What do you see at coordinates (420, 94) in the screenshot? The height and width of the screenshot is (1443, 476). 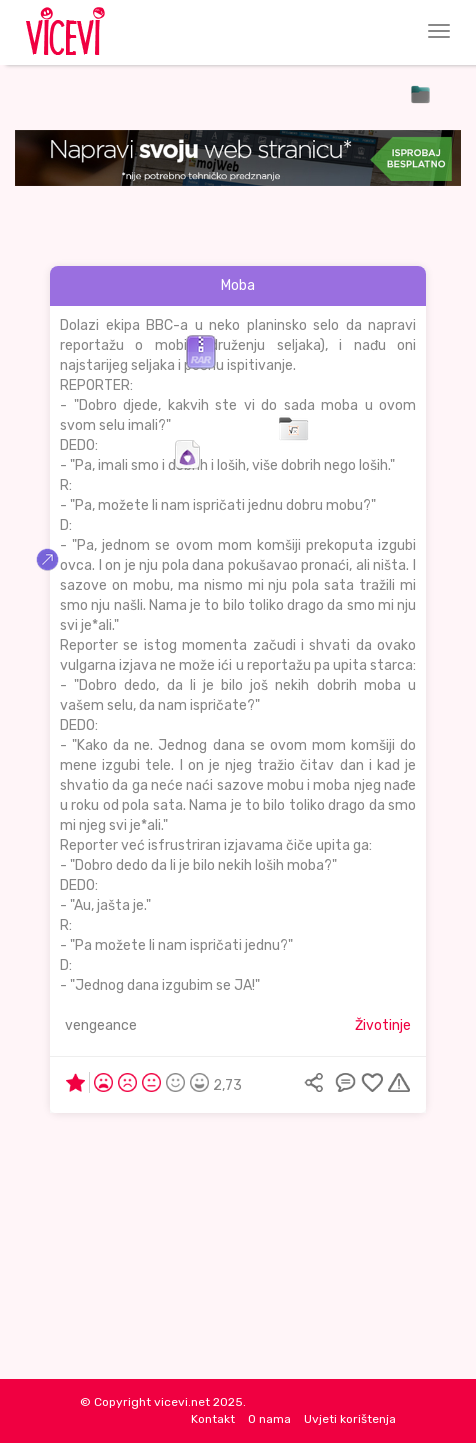 I see `open folder containing files` at bounding box center [420, 94].